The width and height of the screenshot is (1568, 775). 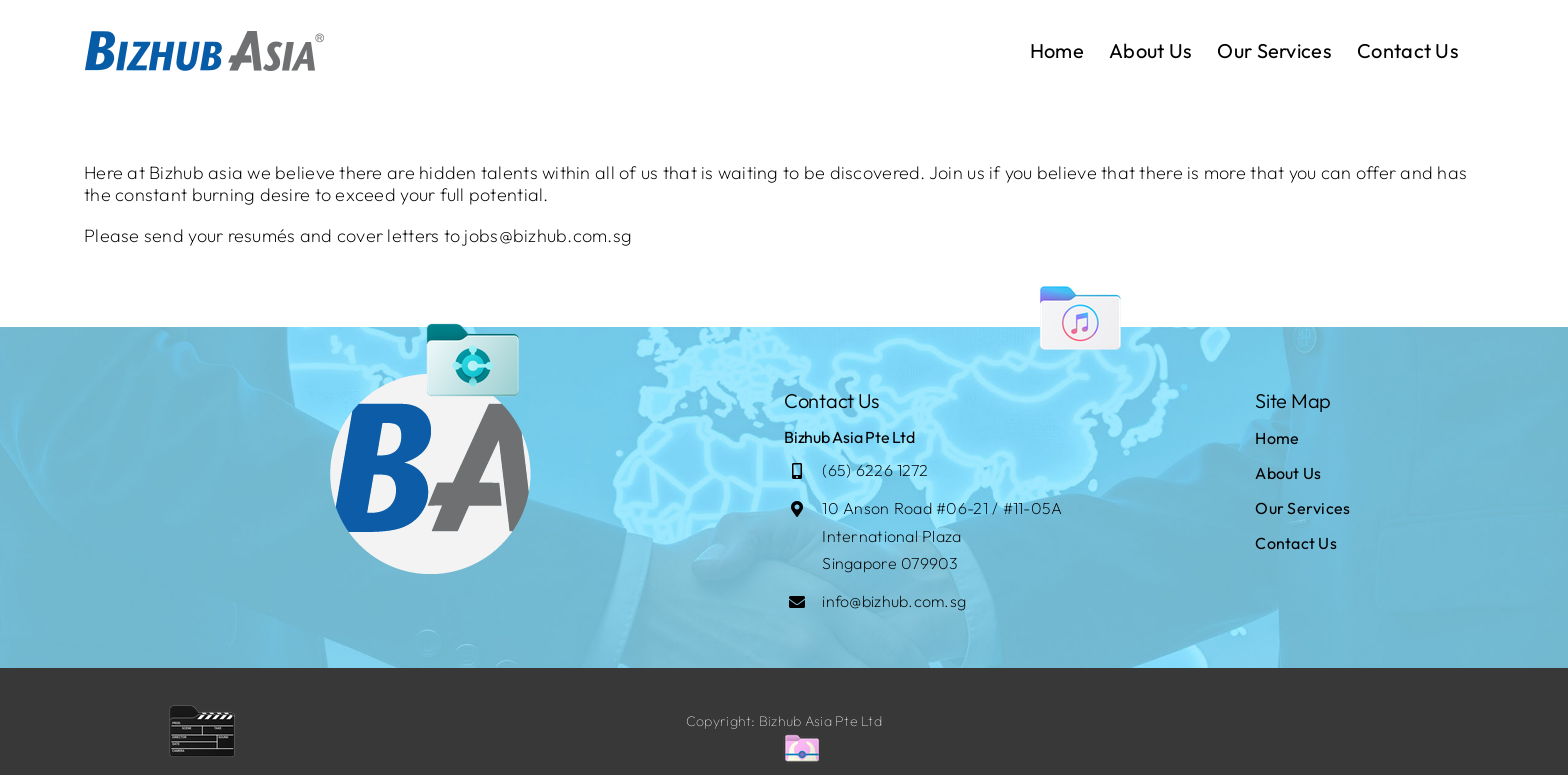 What do you see at coordinates (802, 749) in the screenshot?
I see `open folder containing pokémon heal ball items or games` at bounding box center [802, 749].